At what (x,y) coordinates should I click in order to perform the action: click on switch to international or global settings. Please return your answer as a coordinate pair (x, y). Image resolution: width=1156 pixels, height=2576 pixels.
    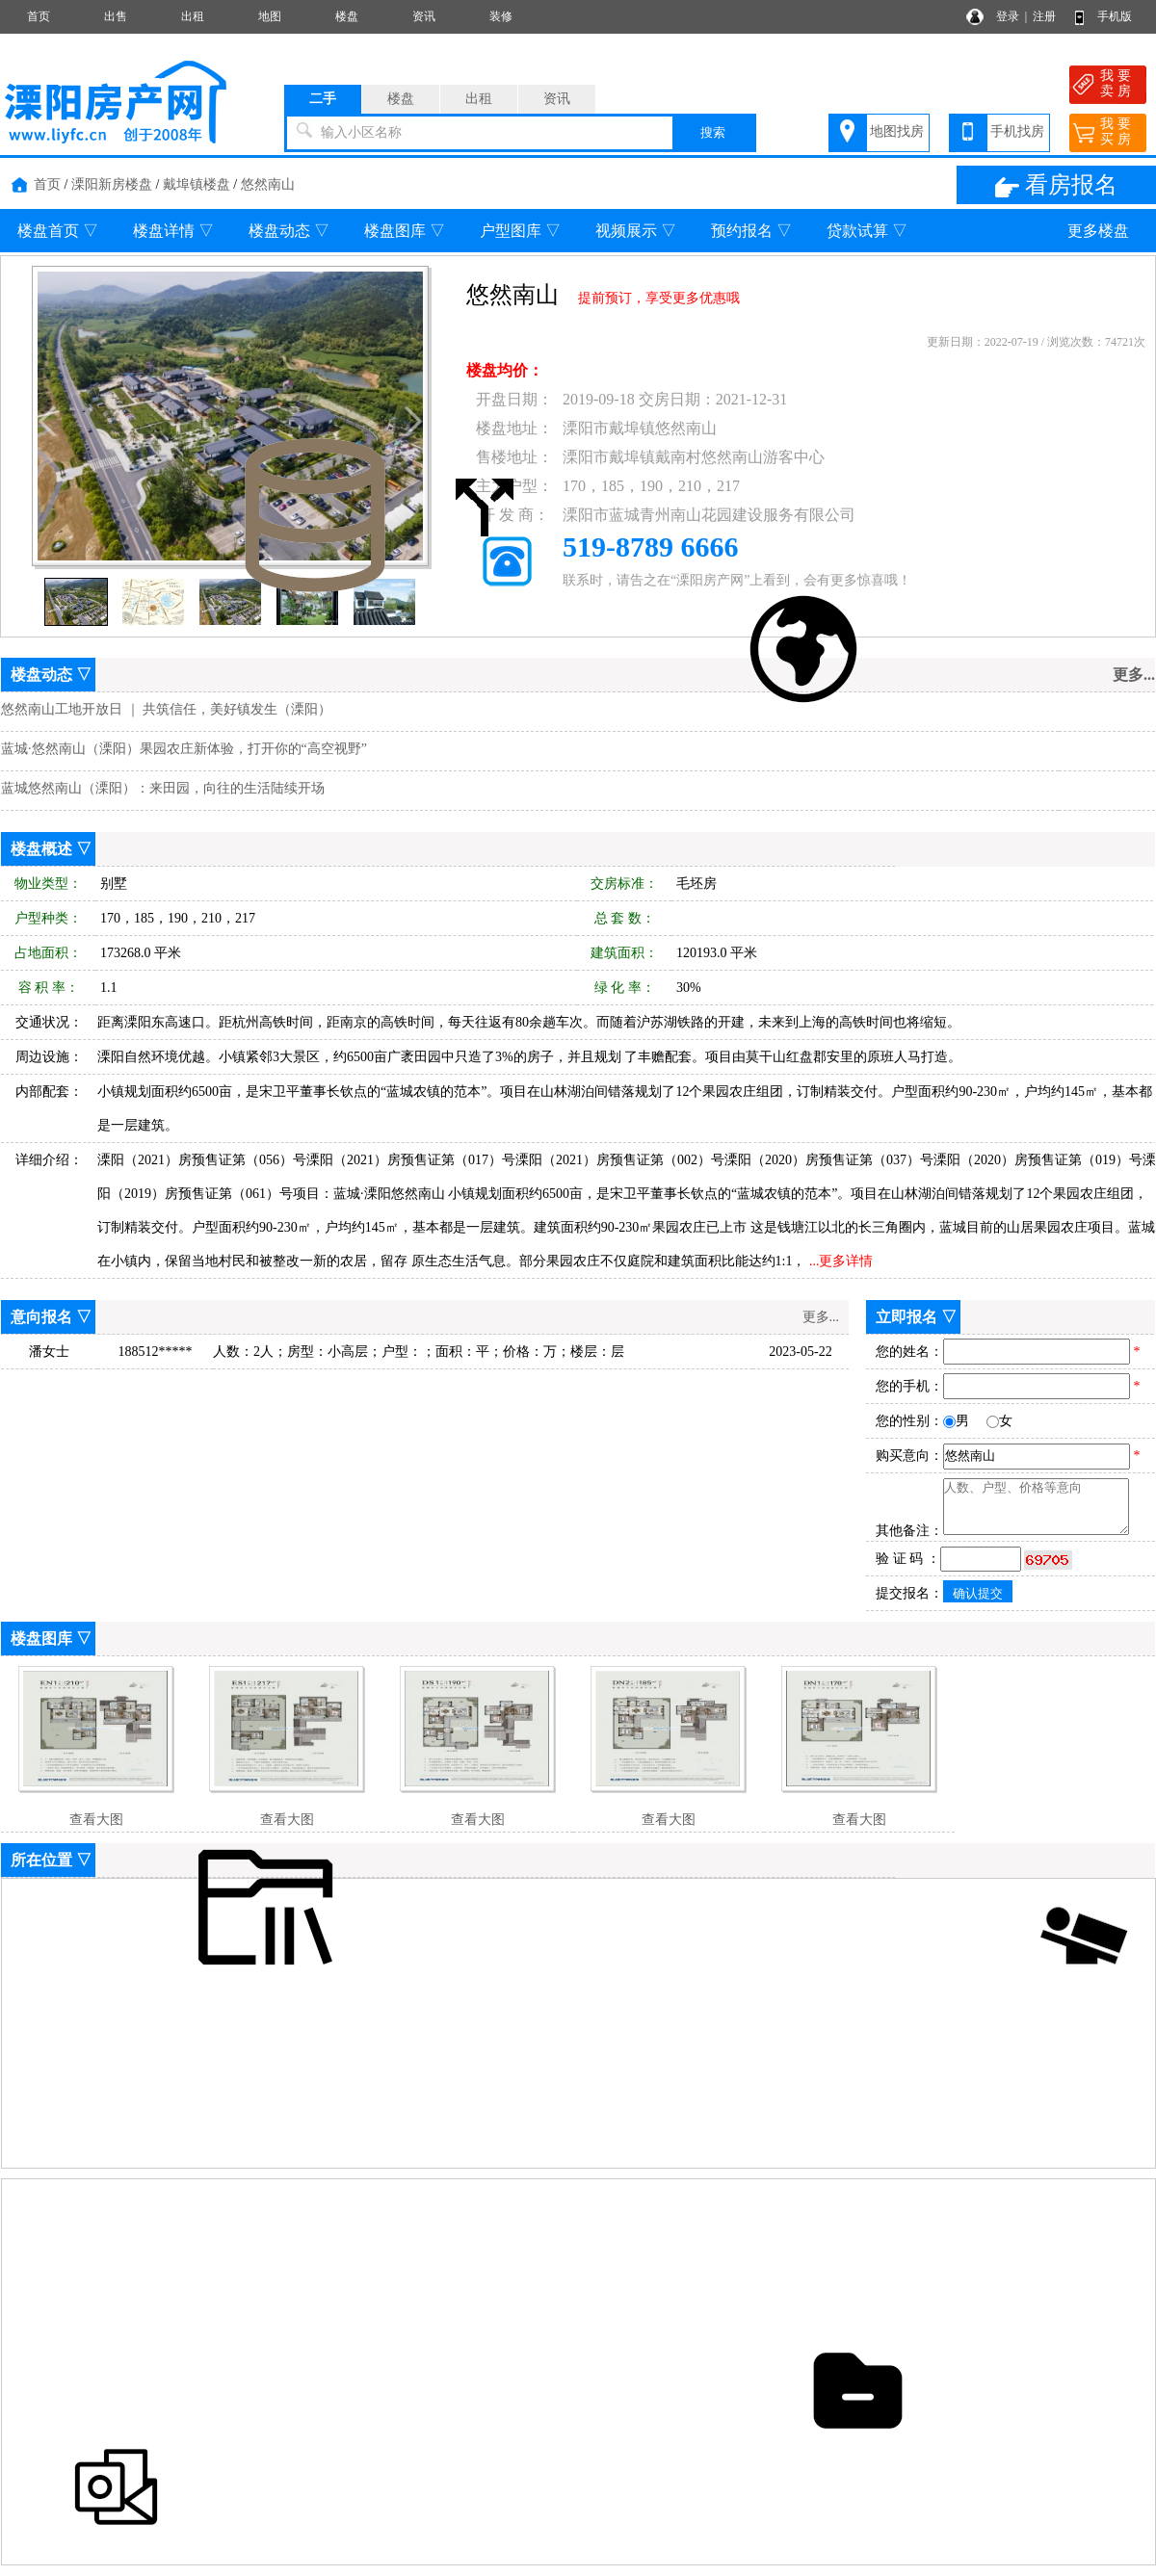
    Looking at the image, I should click on (803, 649).